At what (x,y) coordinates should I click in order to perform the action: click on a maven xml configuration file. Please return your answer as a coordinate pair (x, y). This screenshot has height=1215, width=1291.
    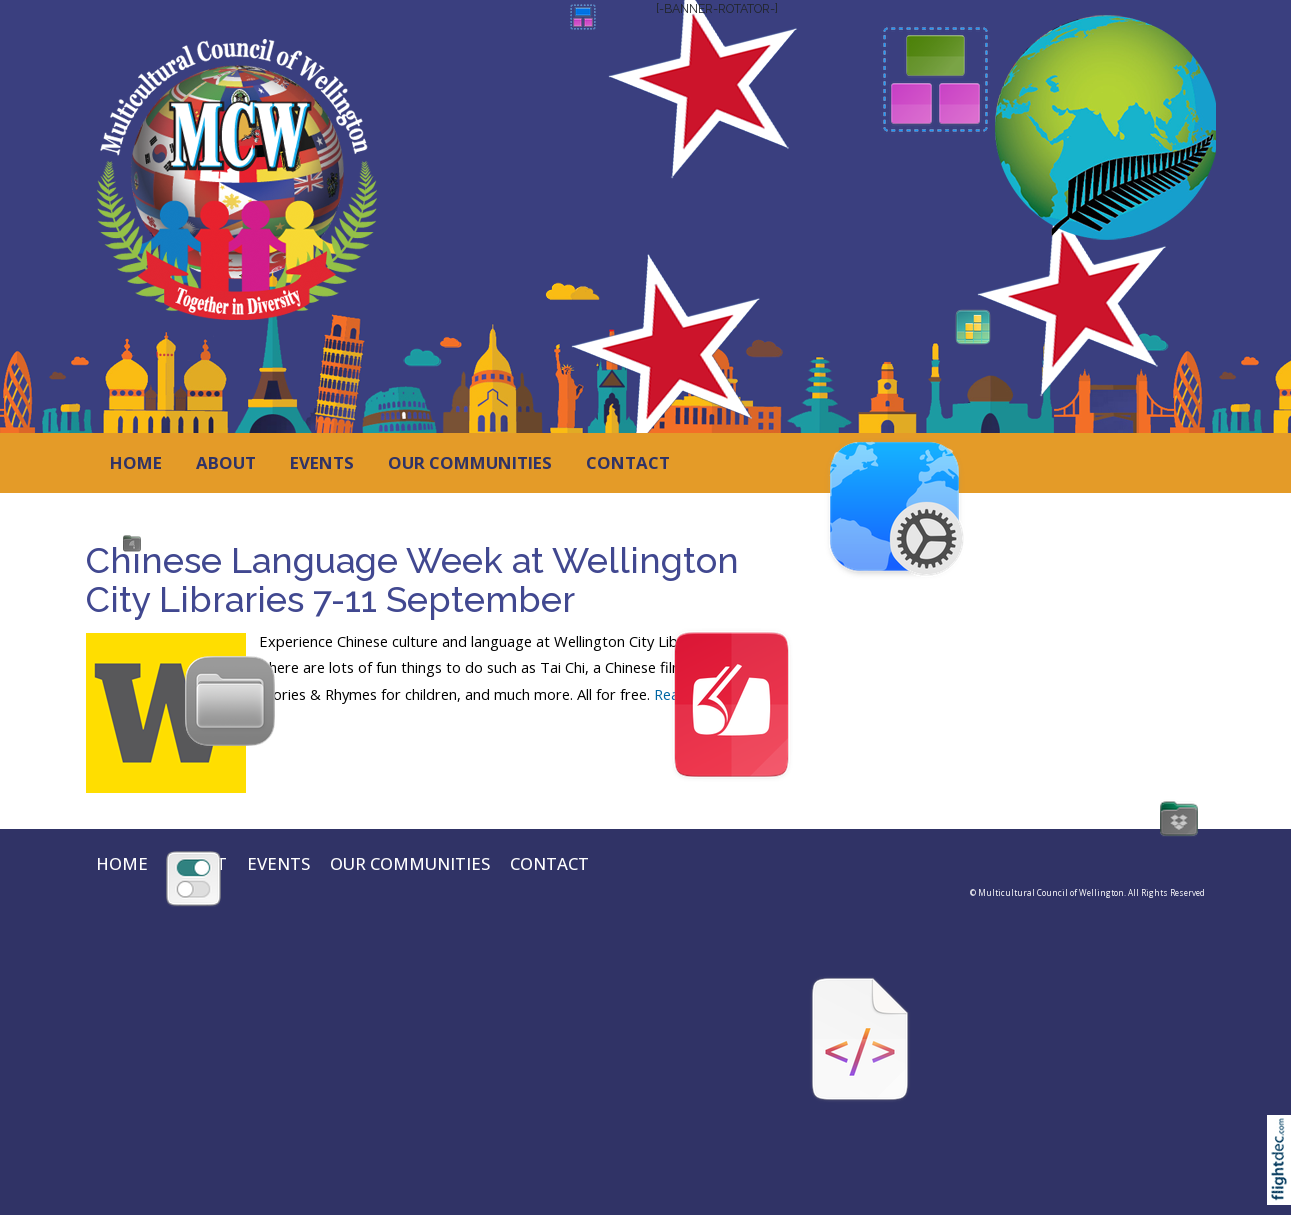
    Looking at the image, I should click on (860, 1039).